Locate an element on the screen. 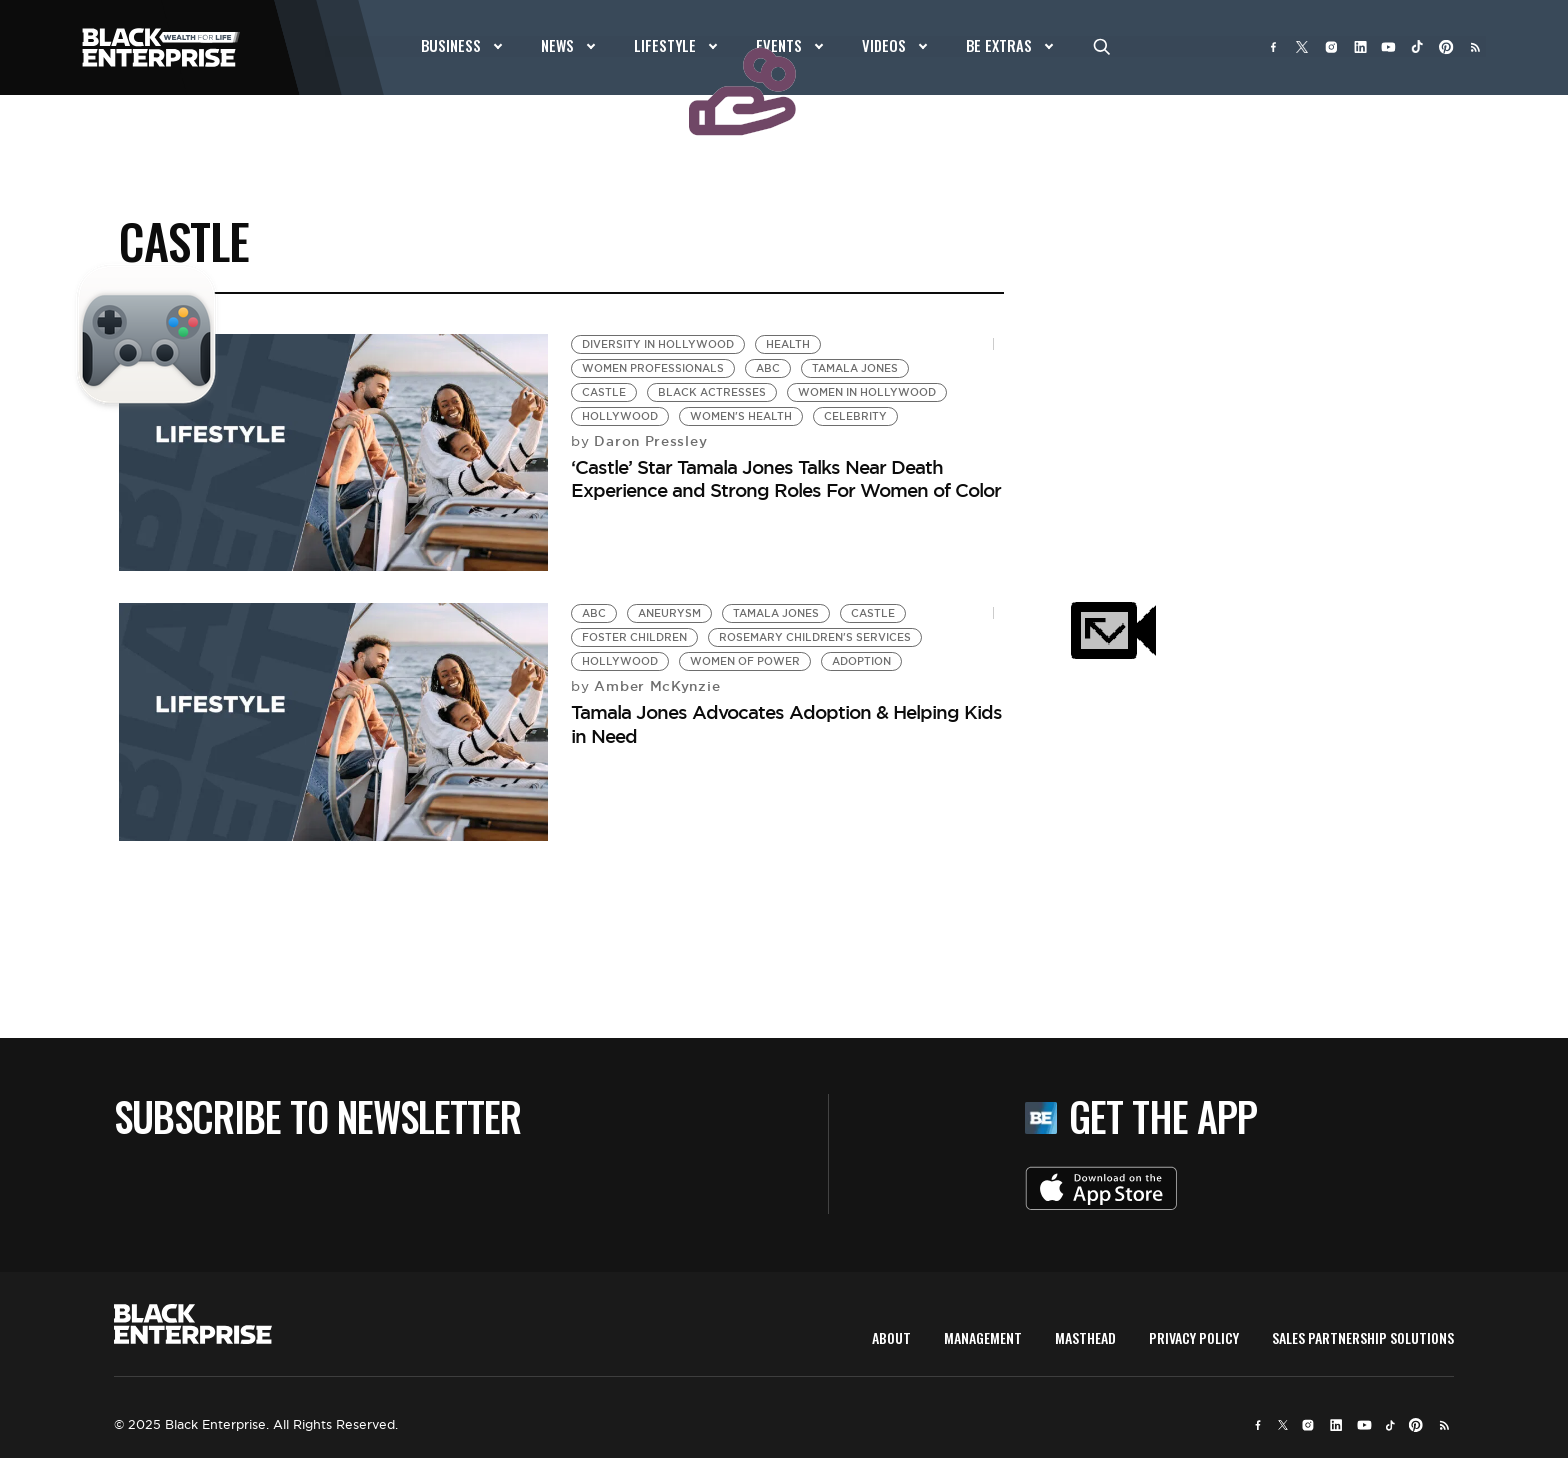 This screenshot has width=1568, height=1458. make a payment or donation is located at coordinates (745, 95).